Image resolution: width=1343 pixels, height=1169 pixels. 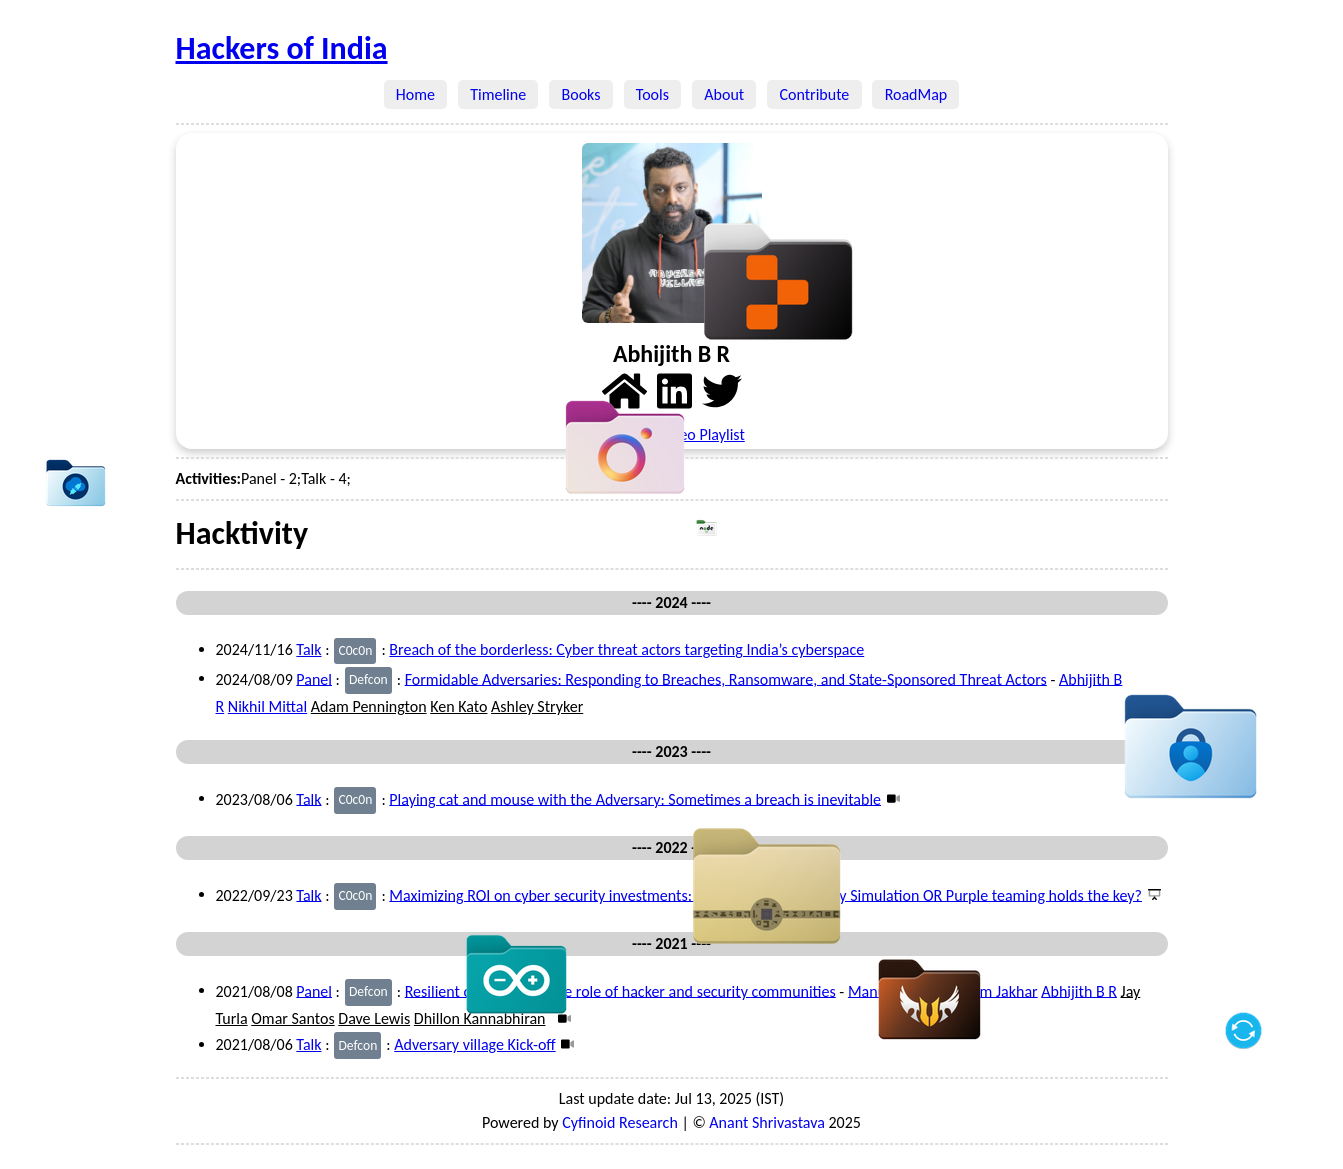 What do you see at coordinates (929, 1002) in the screenshot?
I see `open asus tuf gaming files folder` at bounding box center [929, 1002].